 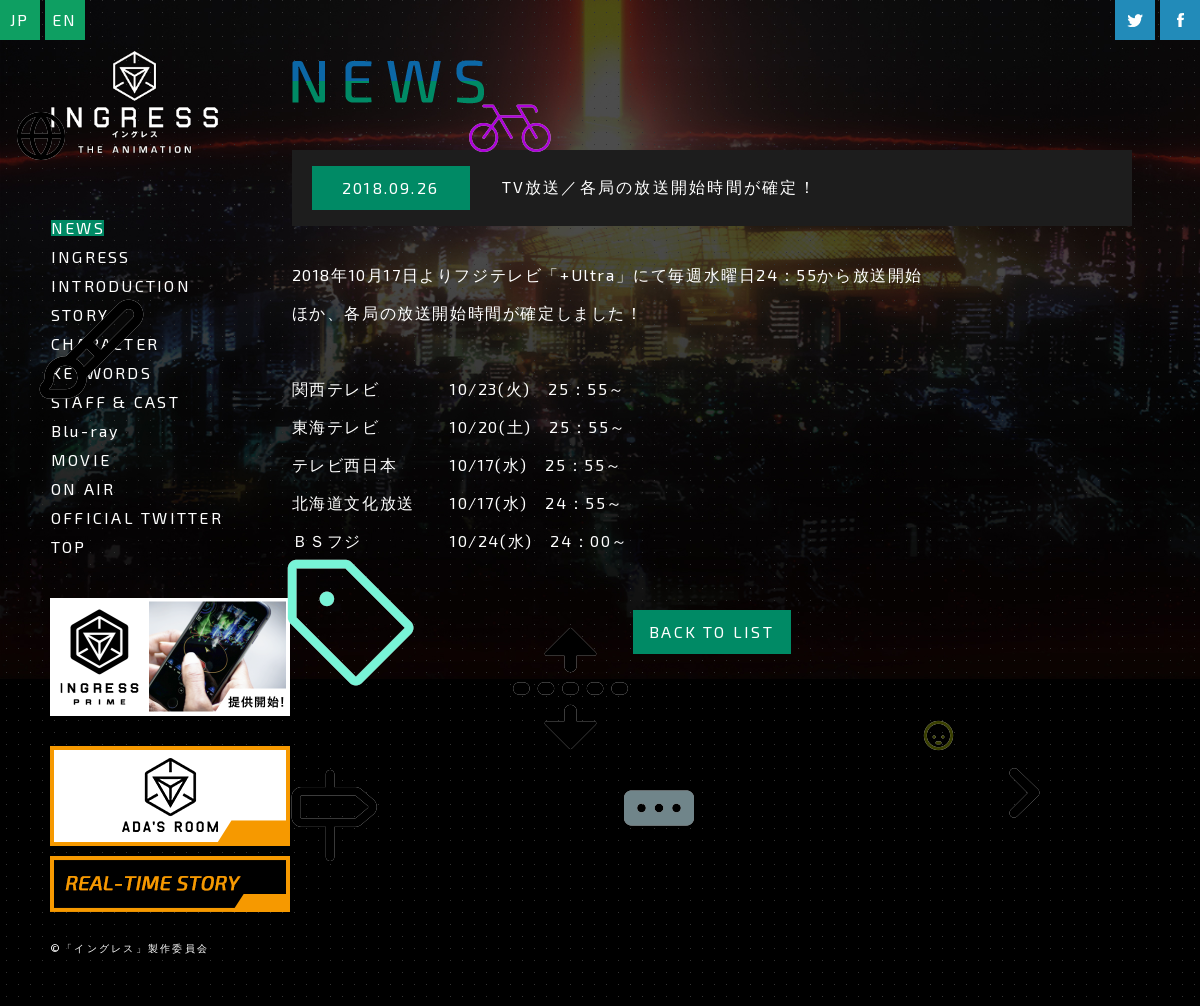 What do you see at coordinates (570, 688) in the screenshot?
I see `expand collapsed content` at bounding box center [570, 688].